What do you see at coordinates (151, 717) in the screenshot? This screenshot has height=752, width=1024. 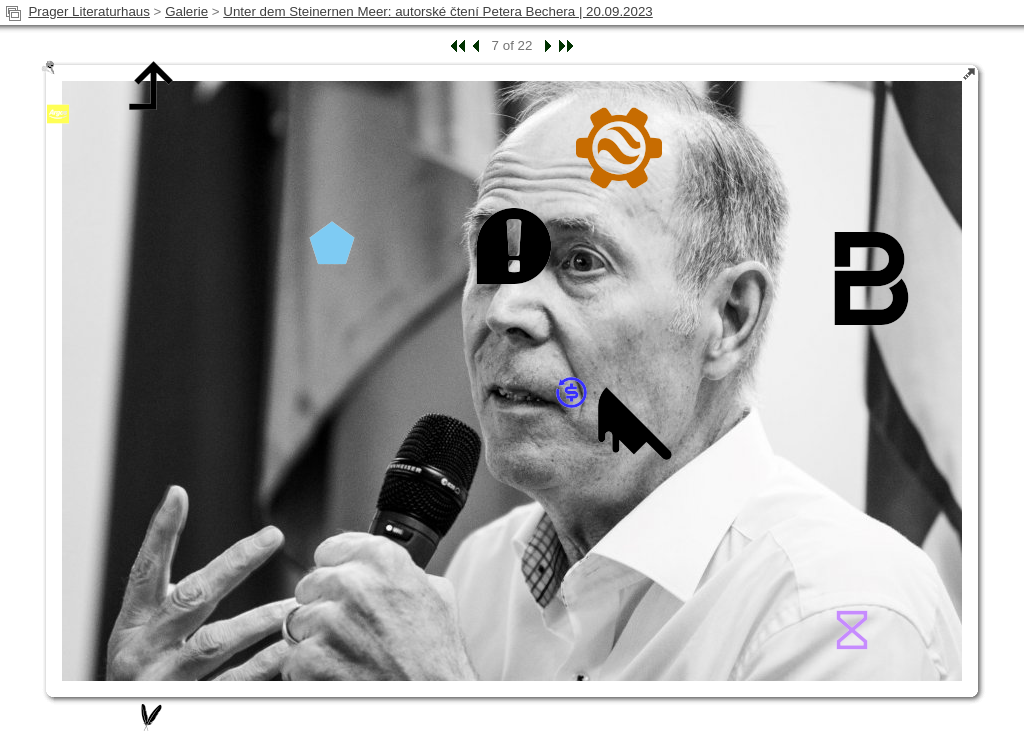 I see `apache maven project or build tool` at bounding box center [151, 717].